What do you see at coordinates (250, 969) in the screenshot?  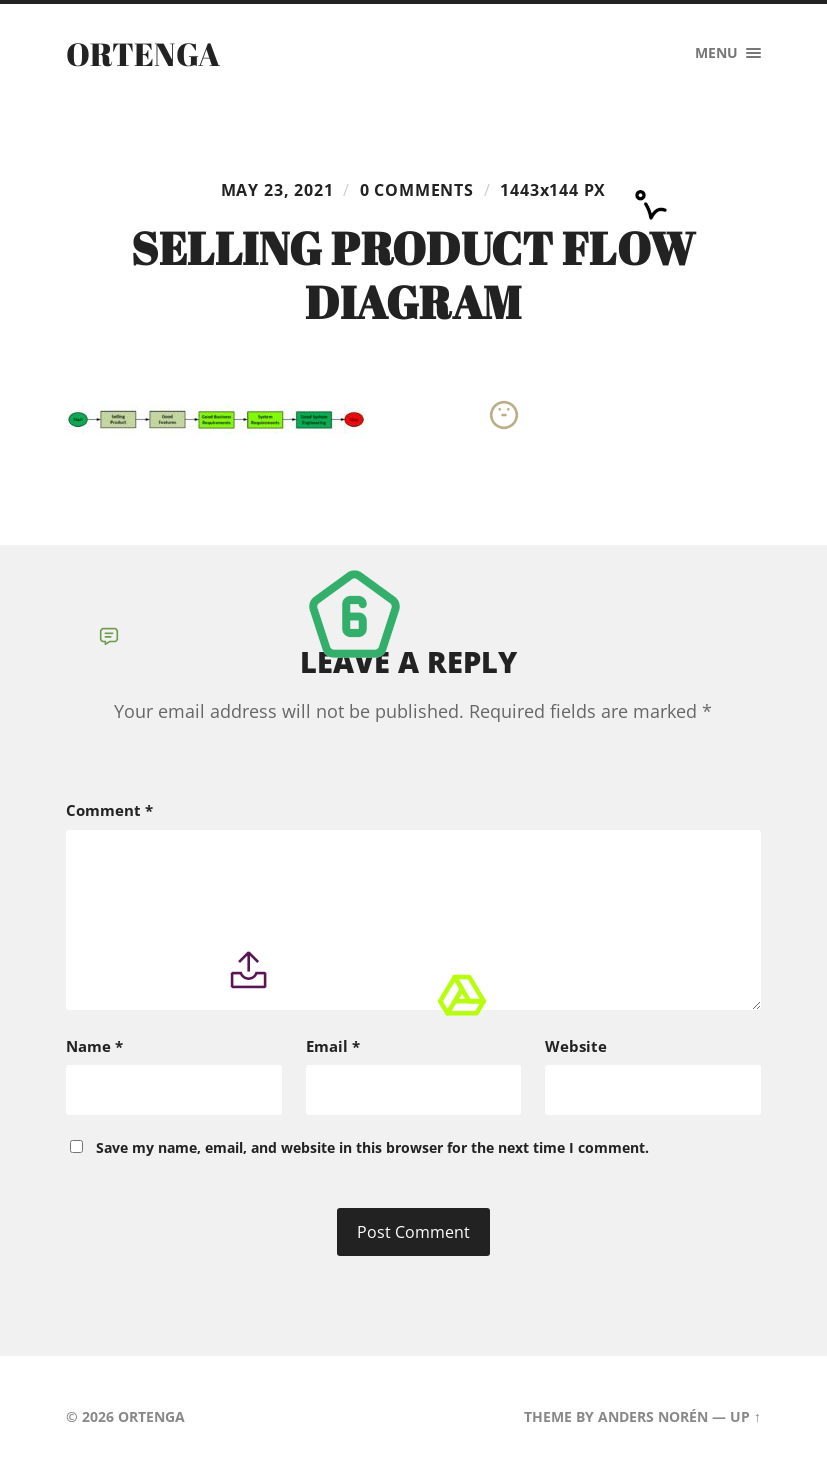 I see `pop changes from git stash` at bounding box center [250, 969].